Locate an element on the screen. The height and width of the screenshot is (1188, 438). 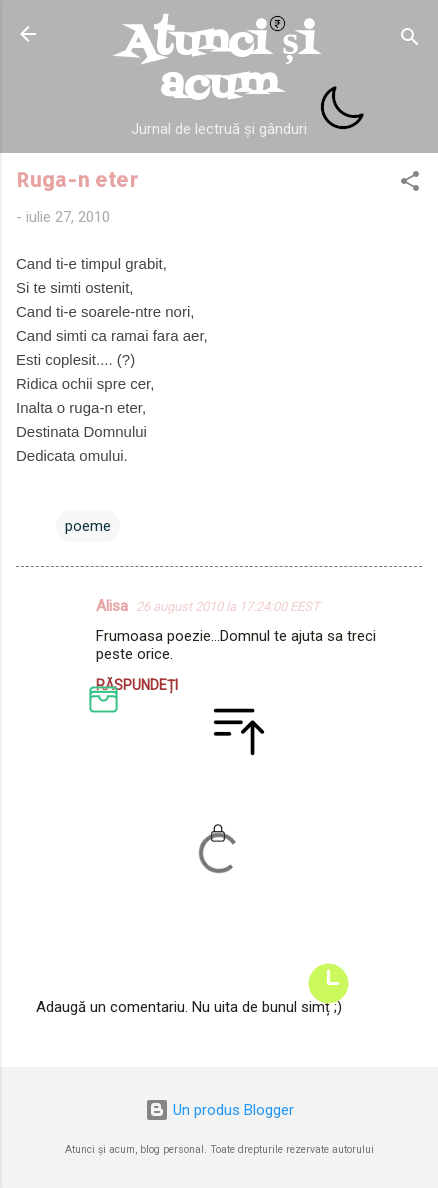
access your wallet or payment methods is located at coordinates (103, 699).